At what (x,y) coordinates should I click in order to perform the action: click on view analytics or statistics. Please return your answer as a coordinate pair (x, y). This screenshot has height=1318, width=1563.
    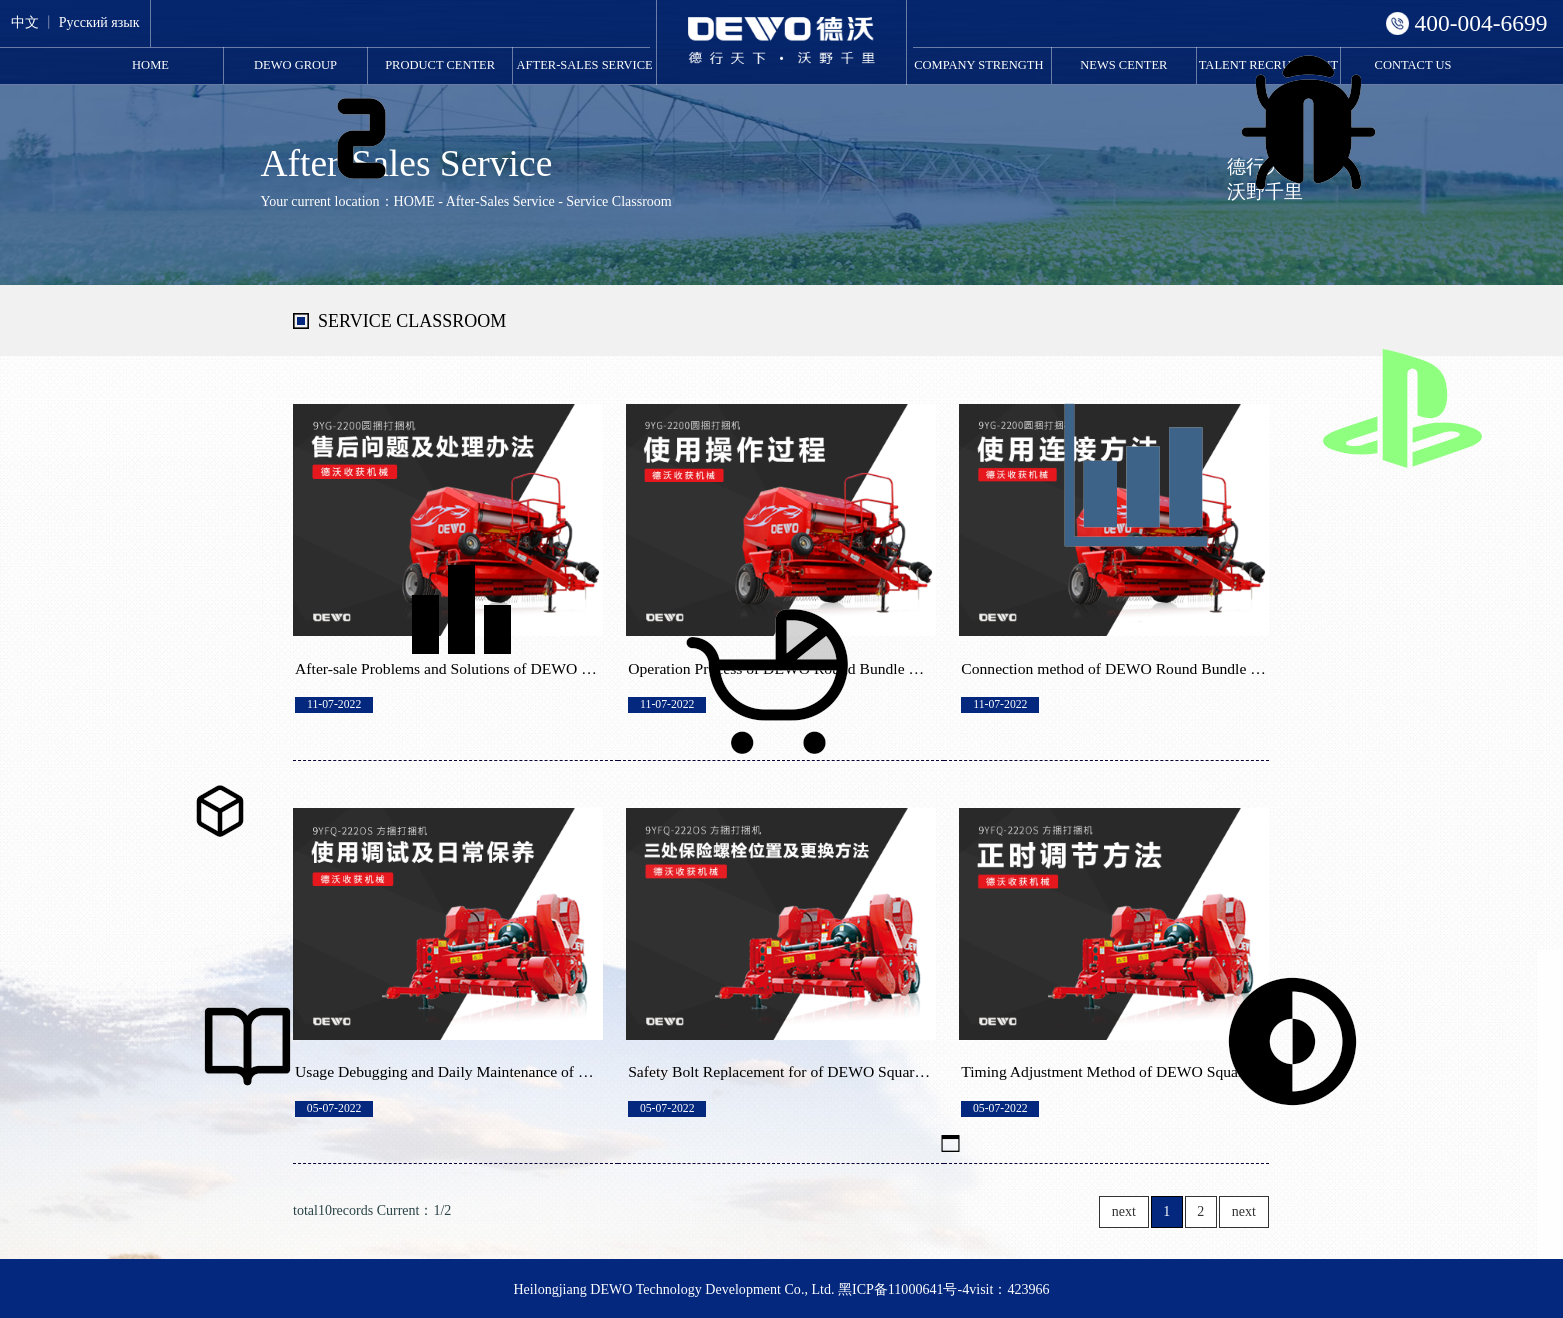
    Looking at the image, I should click on (1136, 475).